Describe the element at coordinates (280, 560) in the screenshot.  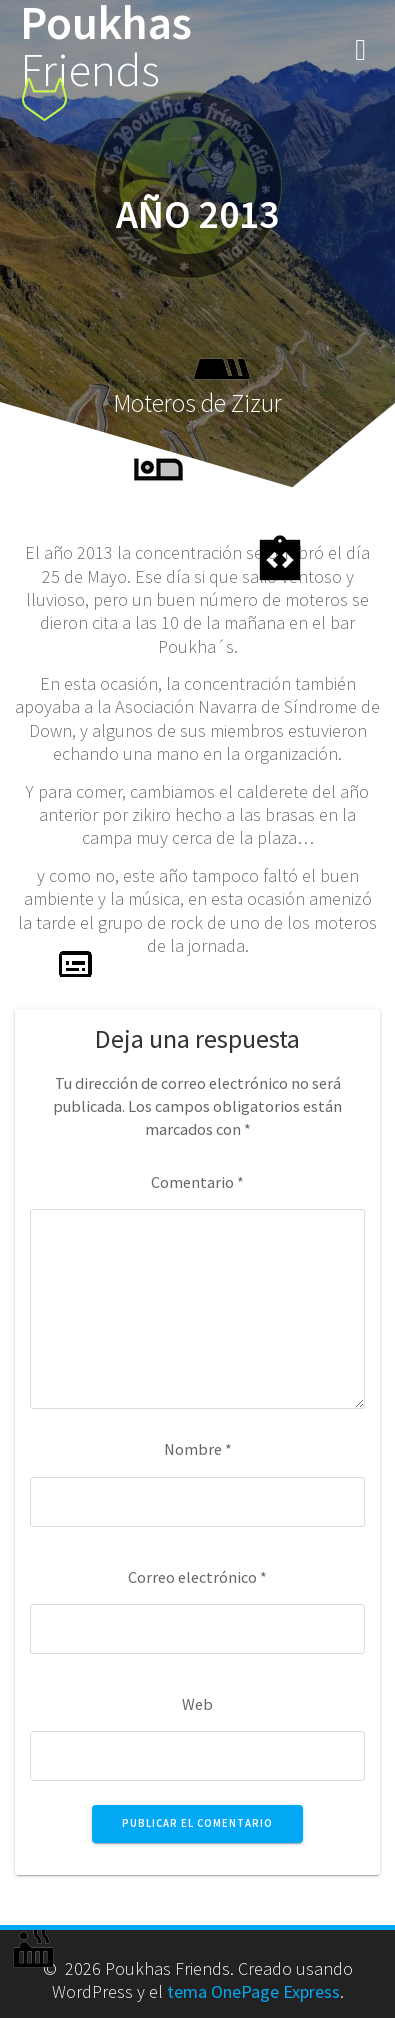
I see `view integration or embed code` at that location.